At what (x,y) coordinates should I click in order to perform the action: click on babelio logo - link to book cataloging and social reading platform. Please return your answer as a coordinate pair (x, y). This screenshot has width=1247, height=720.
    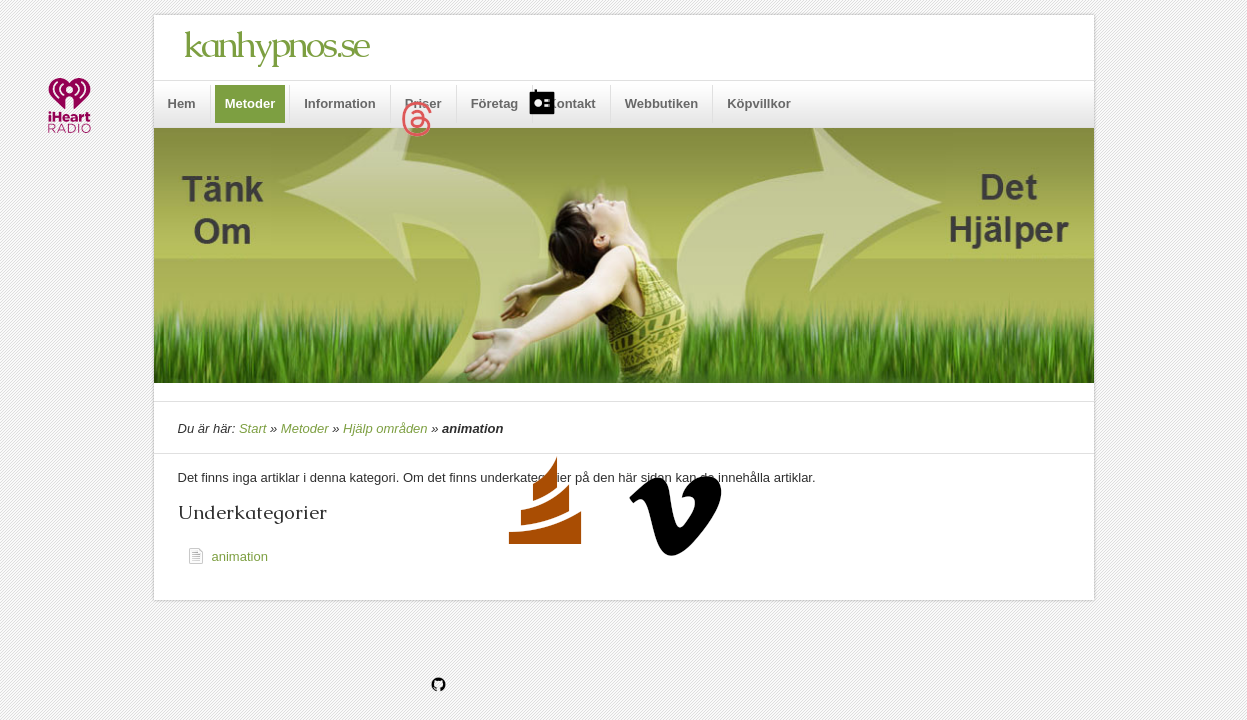
    Looking at the image, I should click on (545, 500).